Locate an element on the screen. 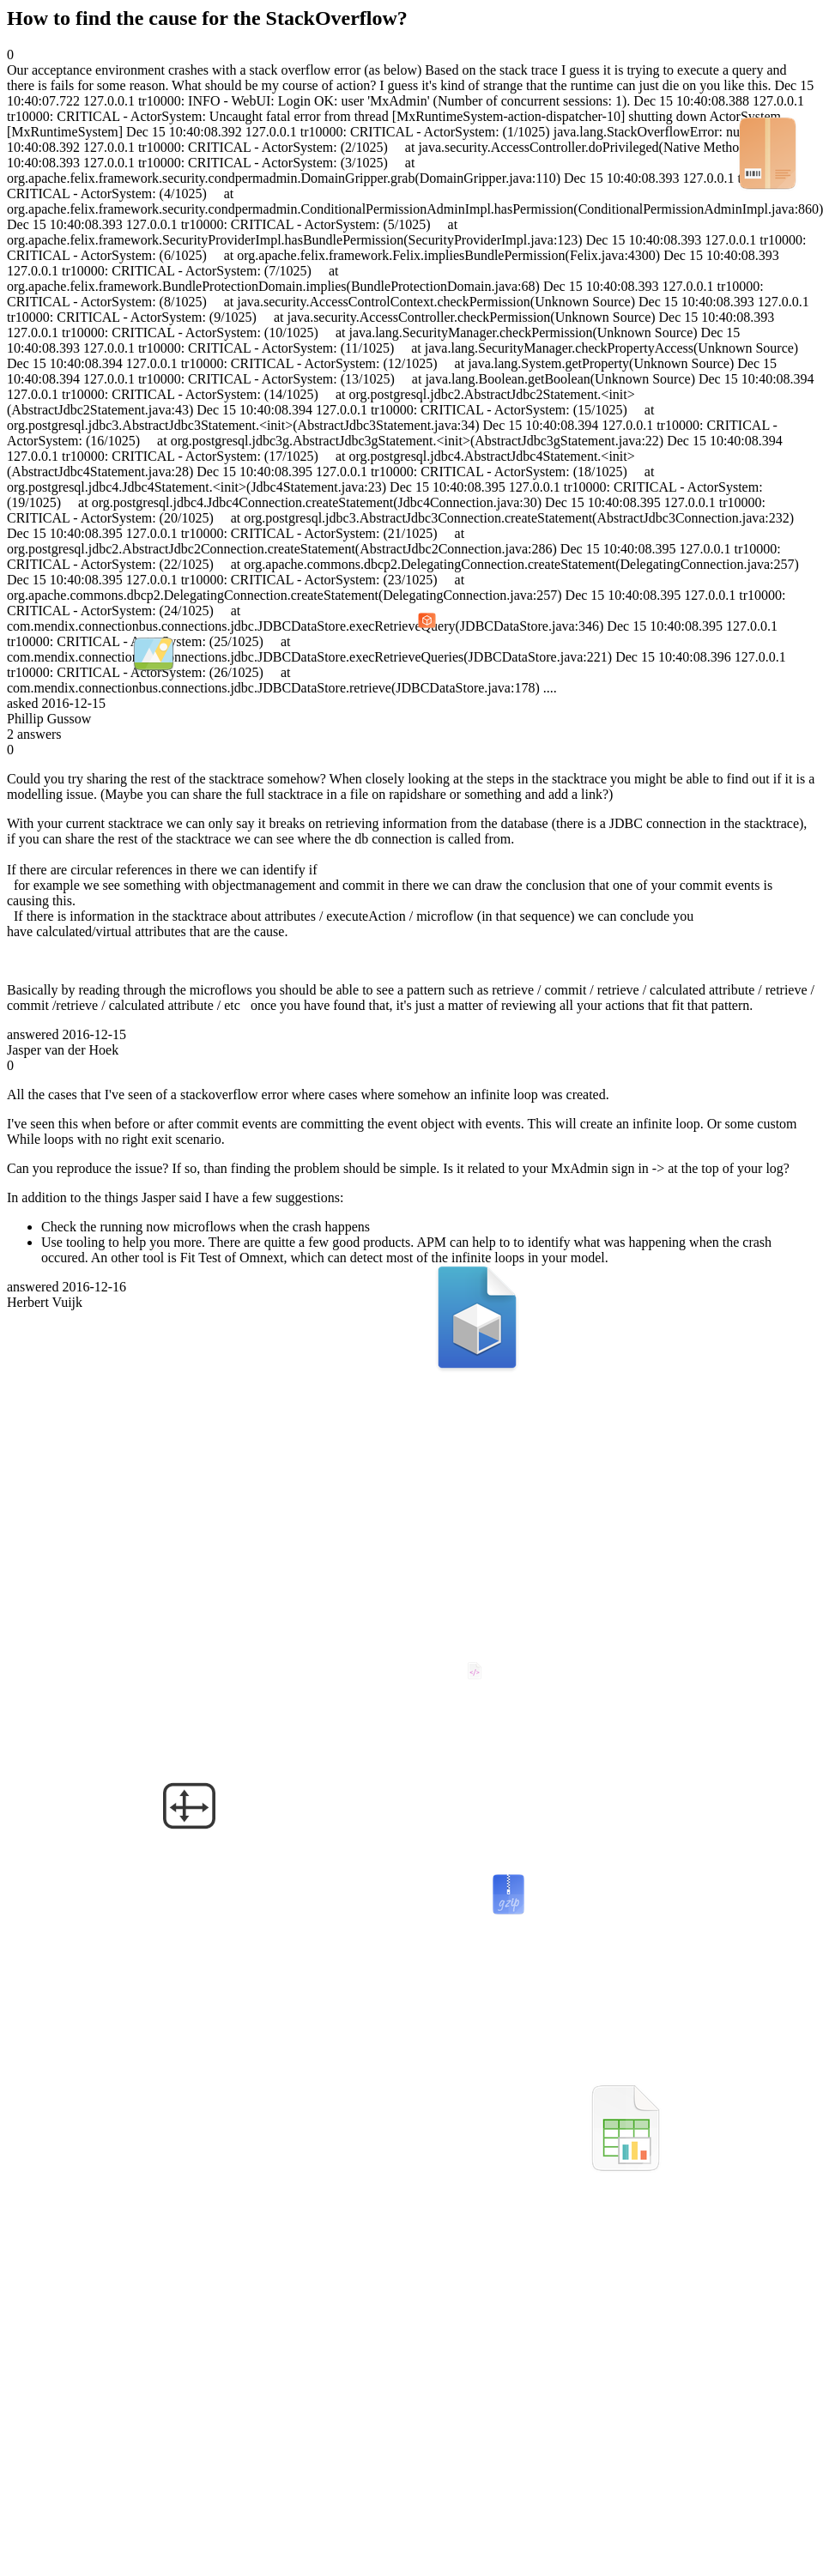 Image resolution: width=823 pixels, height=2576 pixels. adjust display or screen settings is located at coordinates (189, 1805).